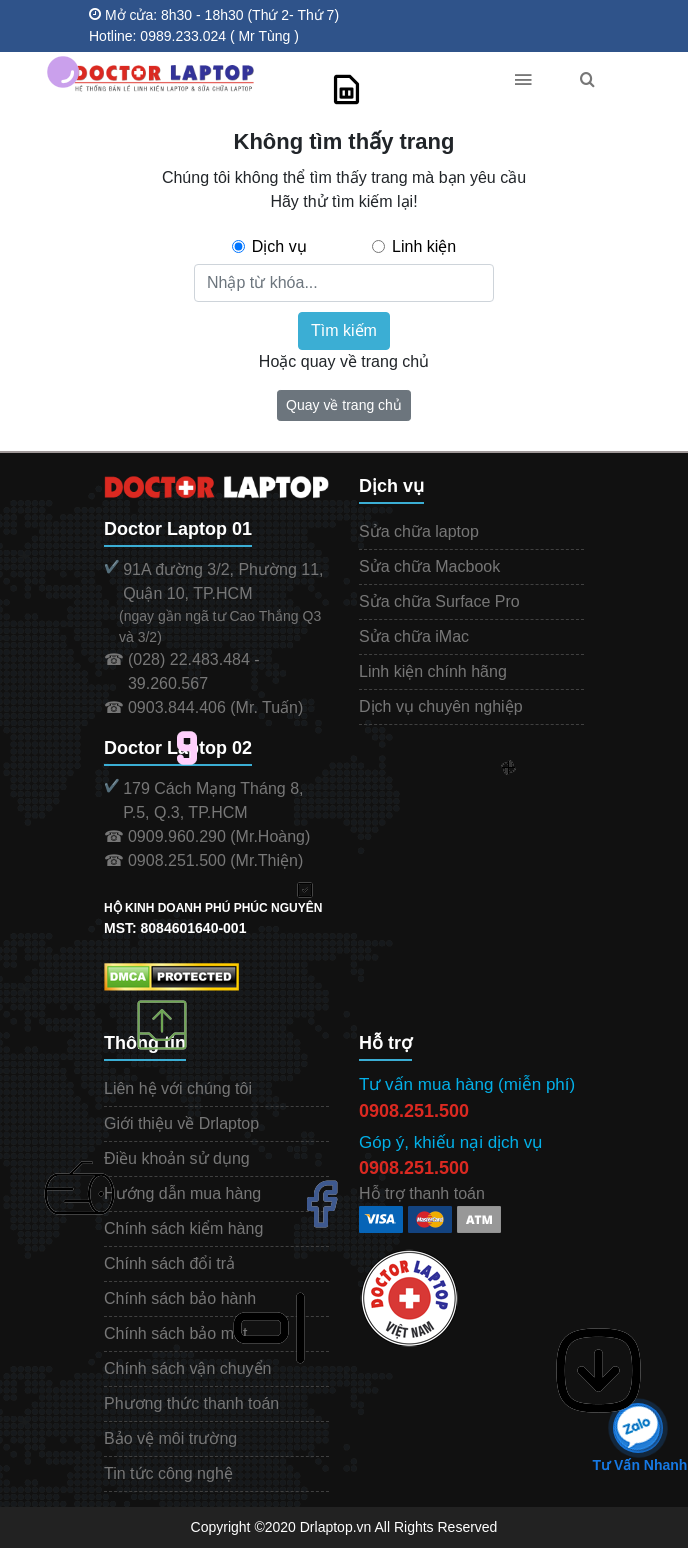  What do you see at coordinates (79, 1191) in the screenshot?
I see `view activity log or event history` at bounding box center [79, 1191].